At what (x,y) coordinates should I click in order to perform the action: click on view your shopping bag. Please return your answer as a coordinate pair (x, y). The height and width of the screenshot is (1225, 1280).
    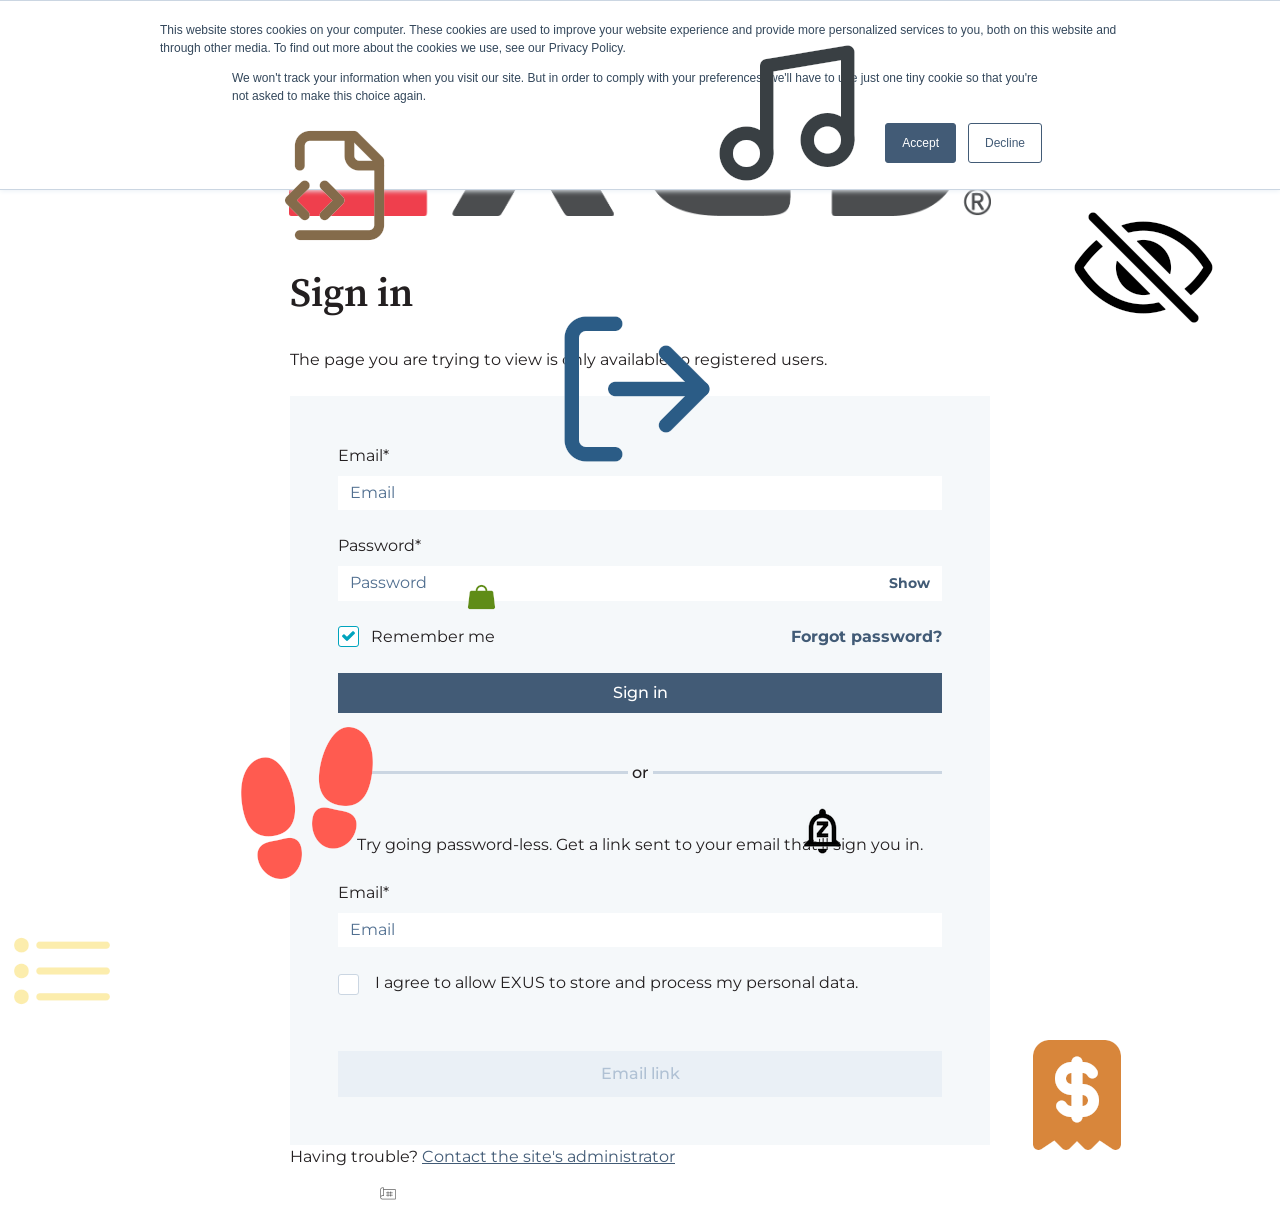
    Looking at the image, I should click on (481, 598).